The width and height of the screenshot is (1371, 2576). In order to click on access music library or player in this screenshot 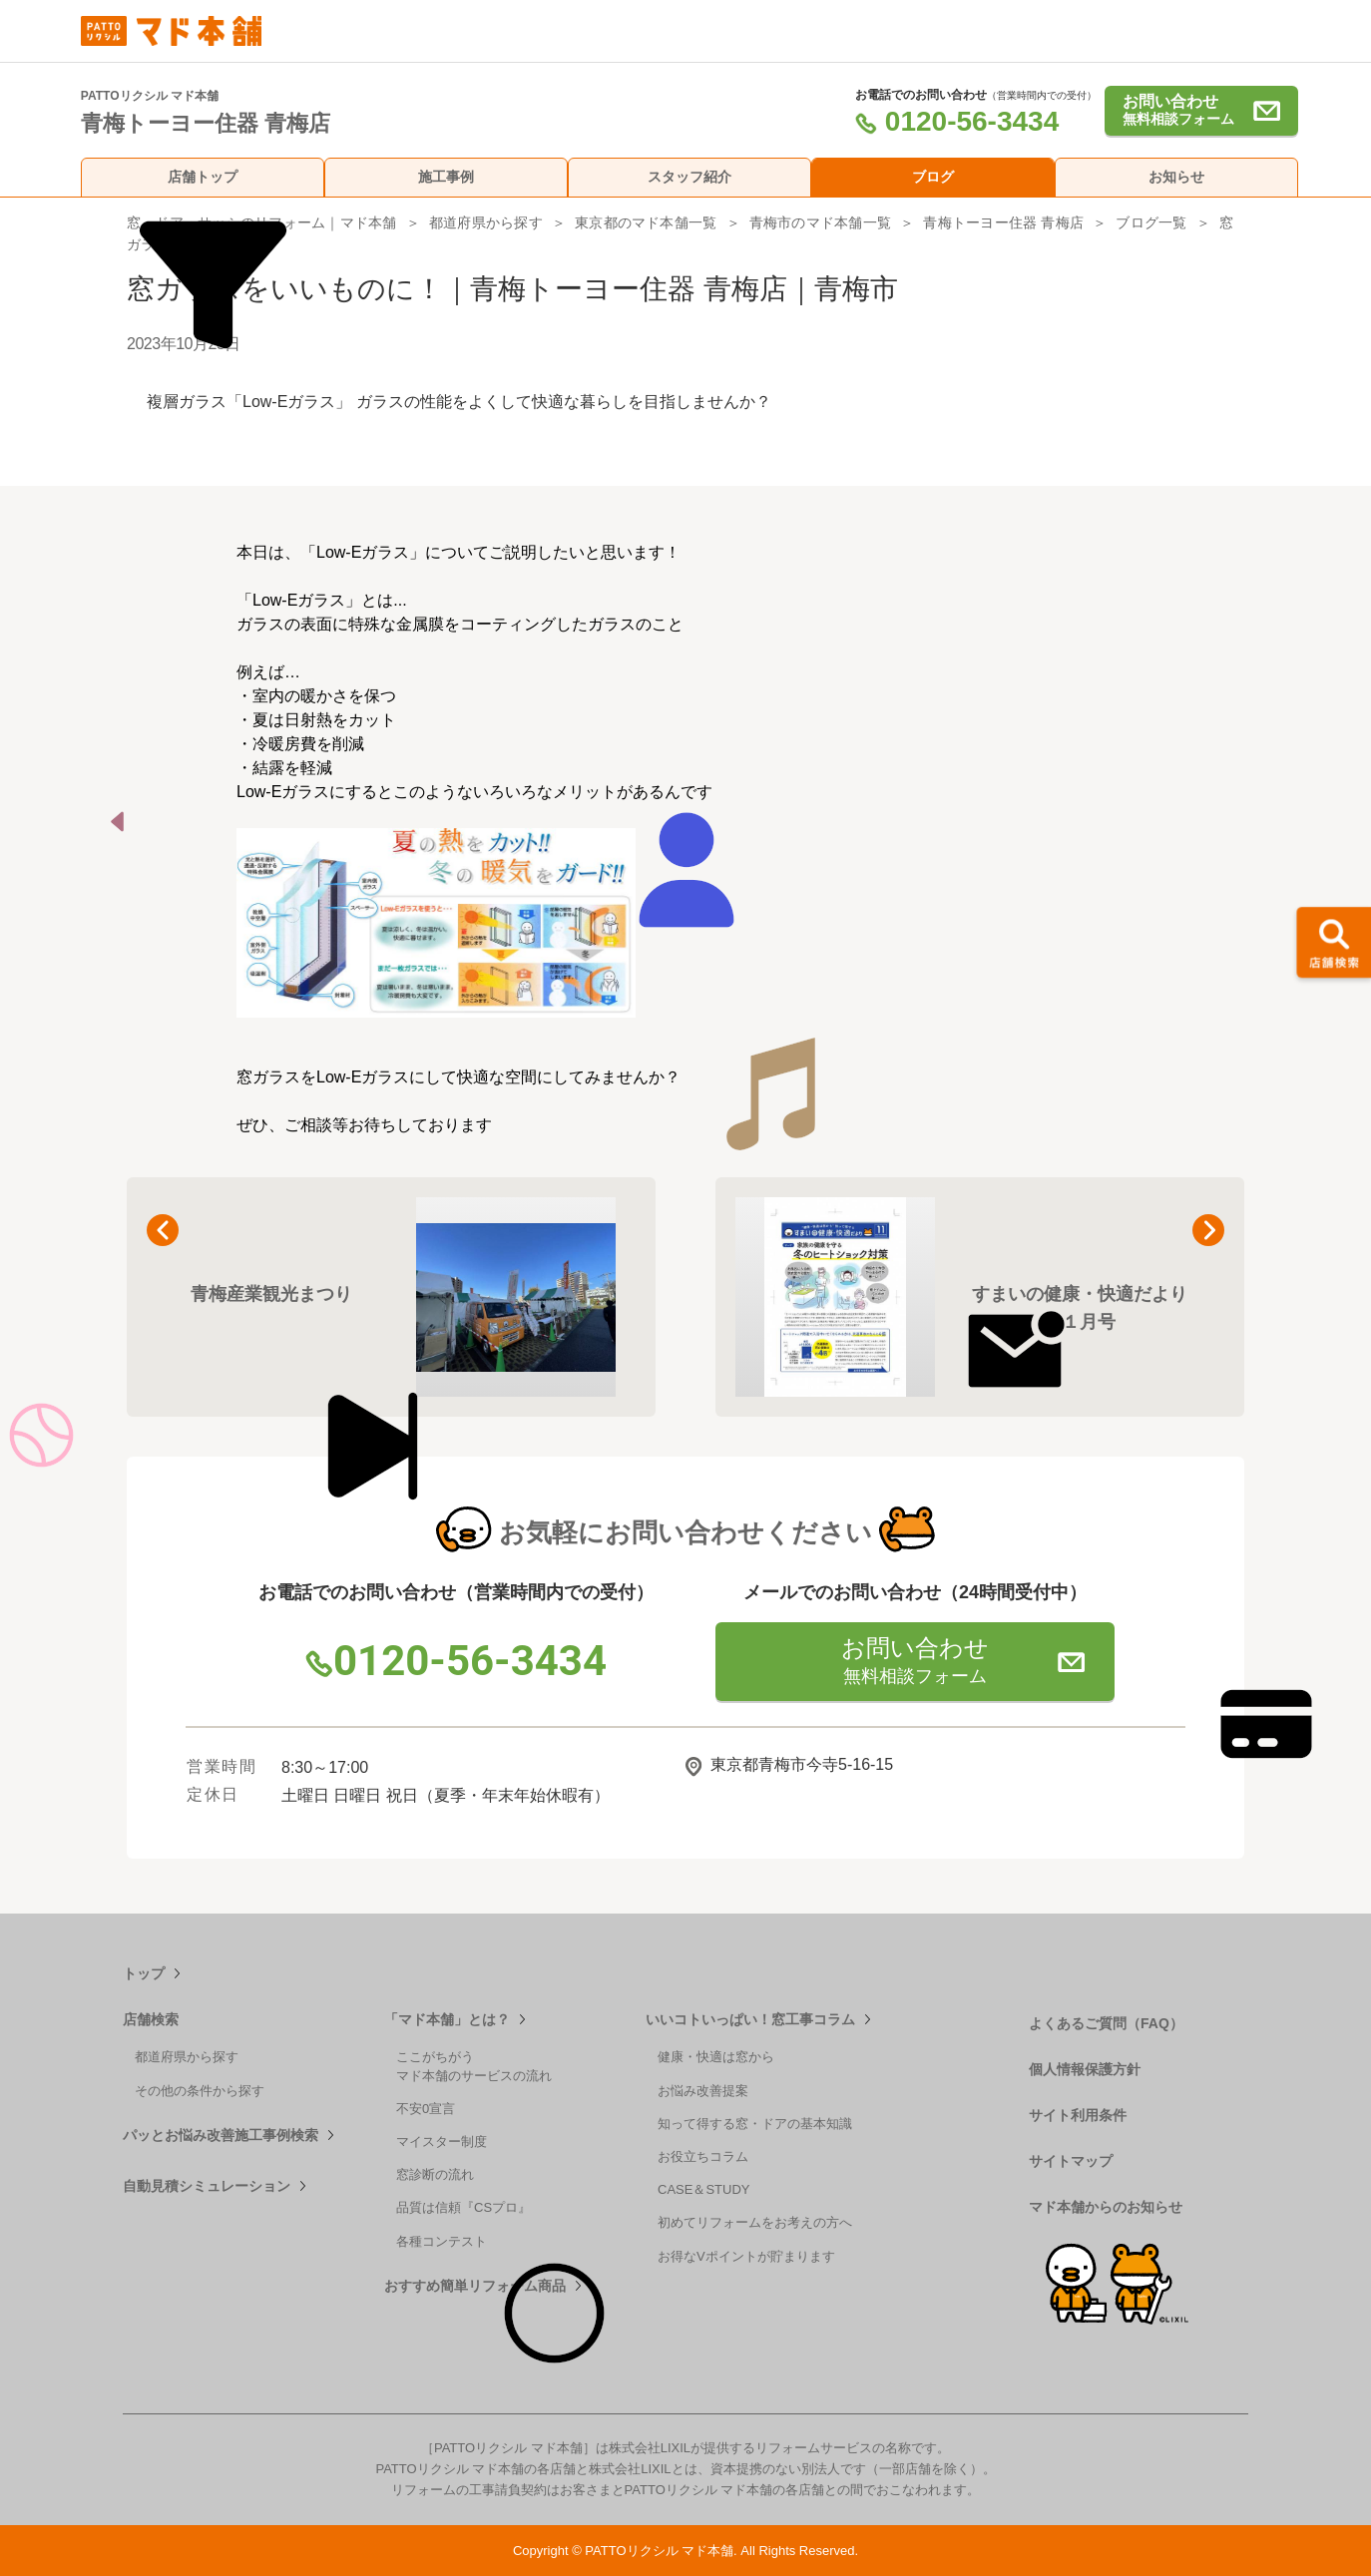, I will do `click(770, 1093)`.